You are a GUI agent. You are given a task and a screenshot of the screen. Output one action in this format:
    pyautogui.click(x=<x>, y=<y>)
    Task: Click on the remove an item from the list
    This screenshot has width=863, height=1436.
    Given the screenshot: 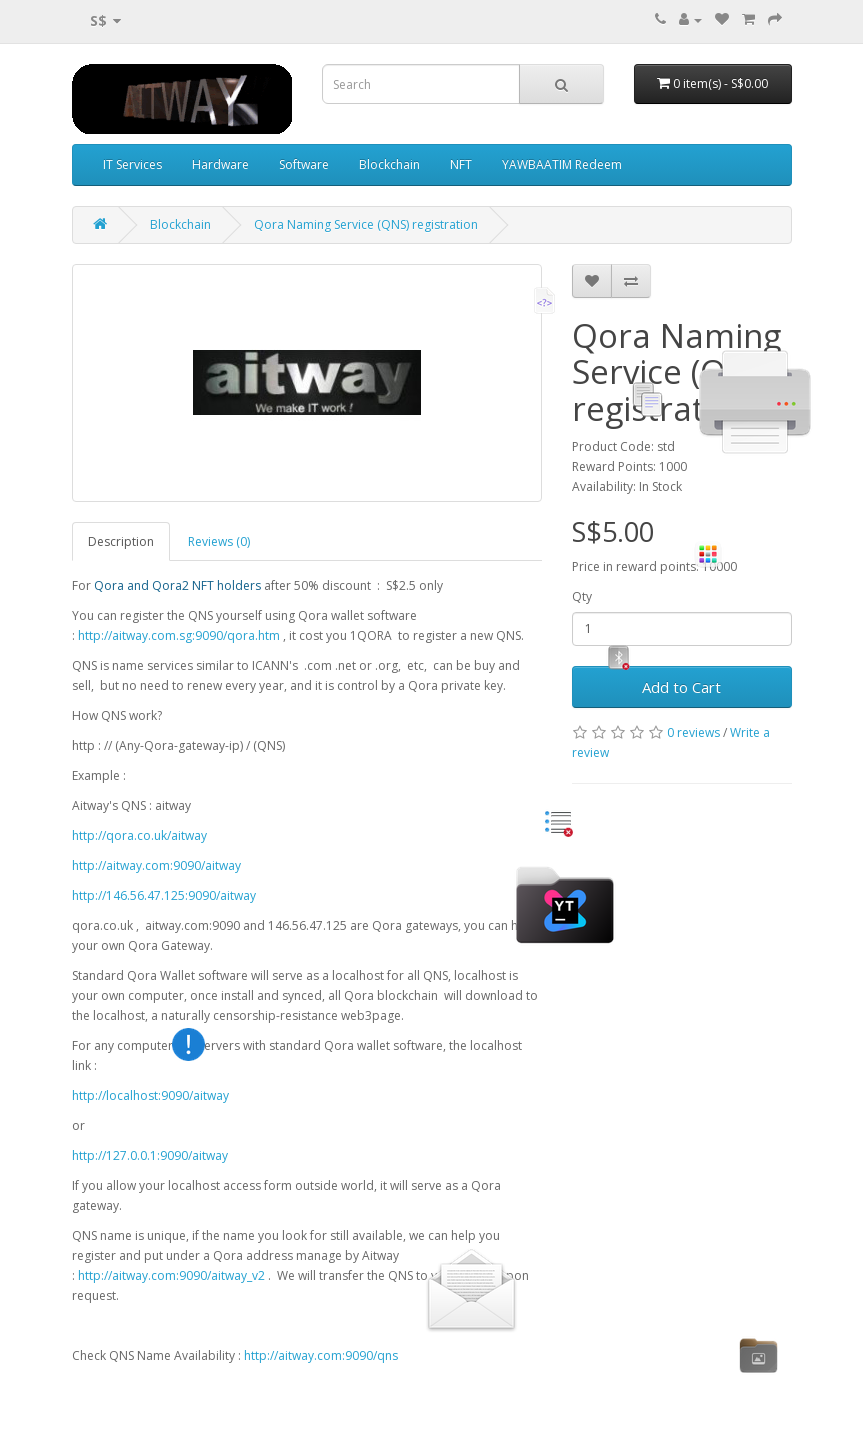 What is the action you would take?
    pyautogui.click(x=558, y=822)
    